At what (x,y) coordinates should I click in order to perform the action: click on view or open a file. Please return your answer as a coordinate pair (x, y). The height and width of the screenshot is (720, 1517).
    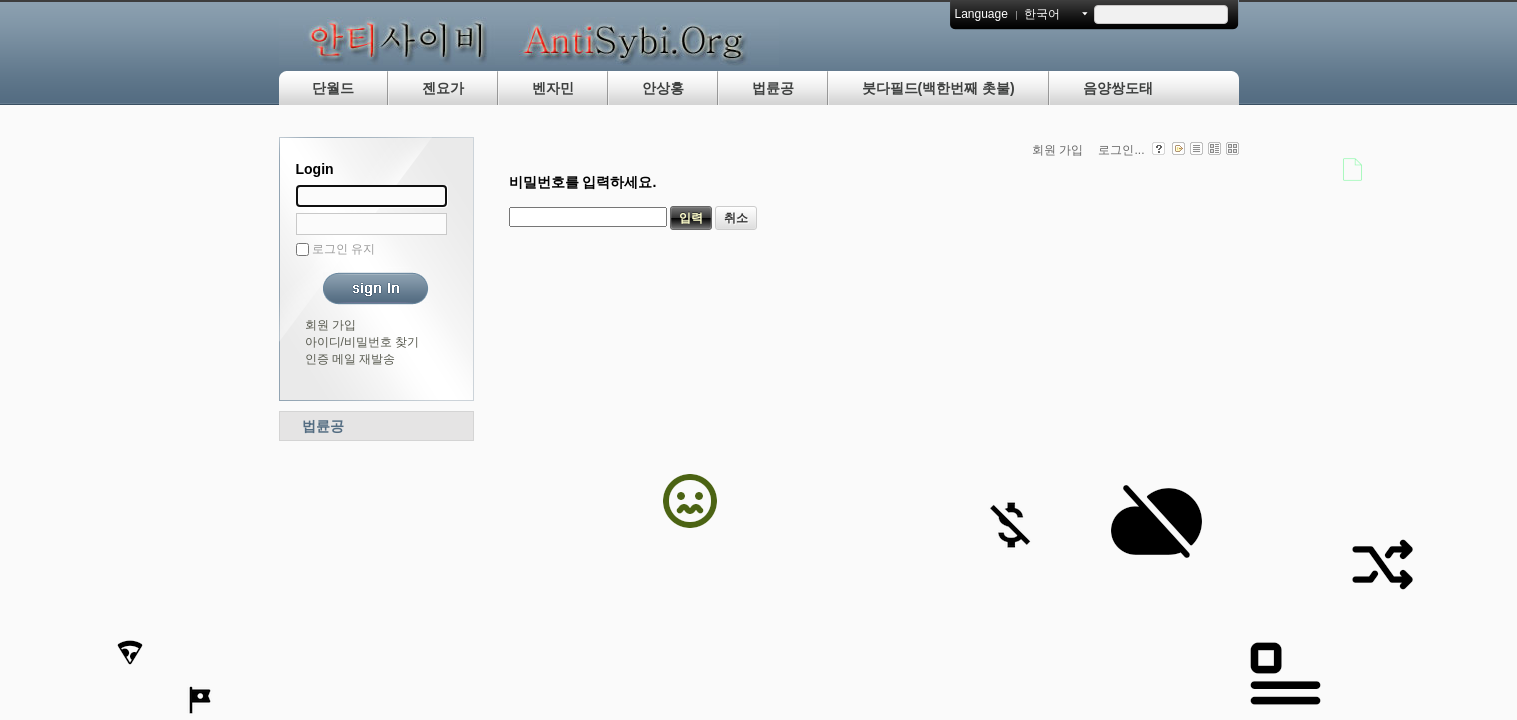
    Looking at the image, I should click on (1352, 169).